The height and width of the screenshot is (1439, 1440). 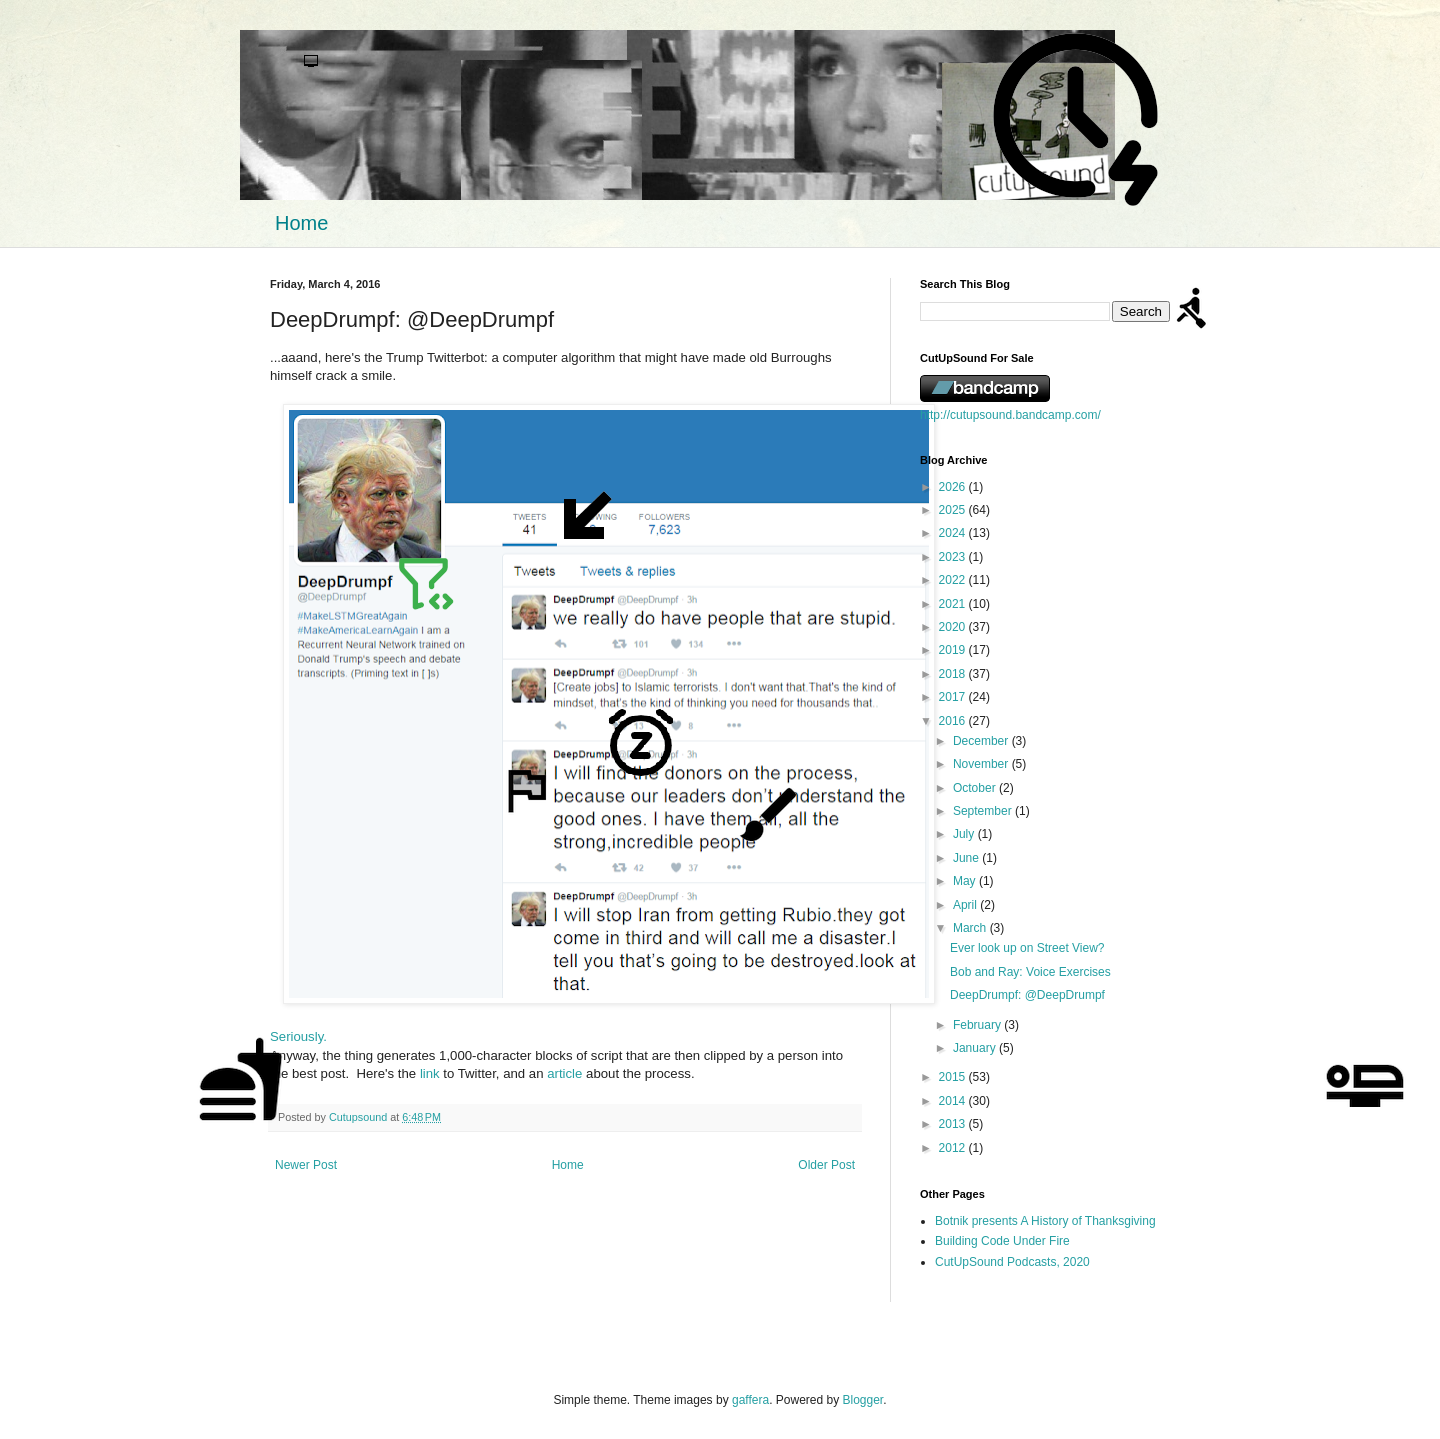 What do you see at coordinates (588, 515) in the screenshot?
I see `transit entry or exit point on a map` at bounding box center [588, 515].